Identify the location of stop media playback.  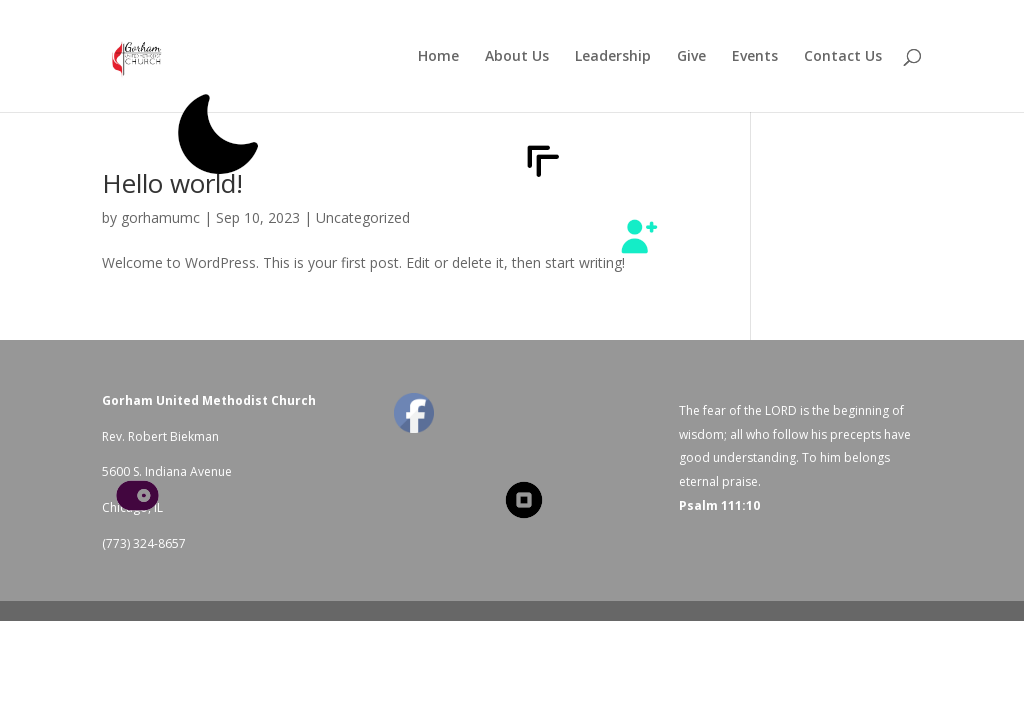
(524, 500).